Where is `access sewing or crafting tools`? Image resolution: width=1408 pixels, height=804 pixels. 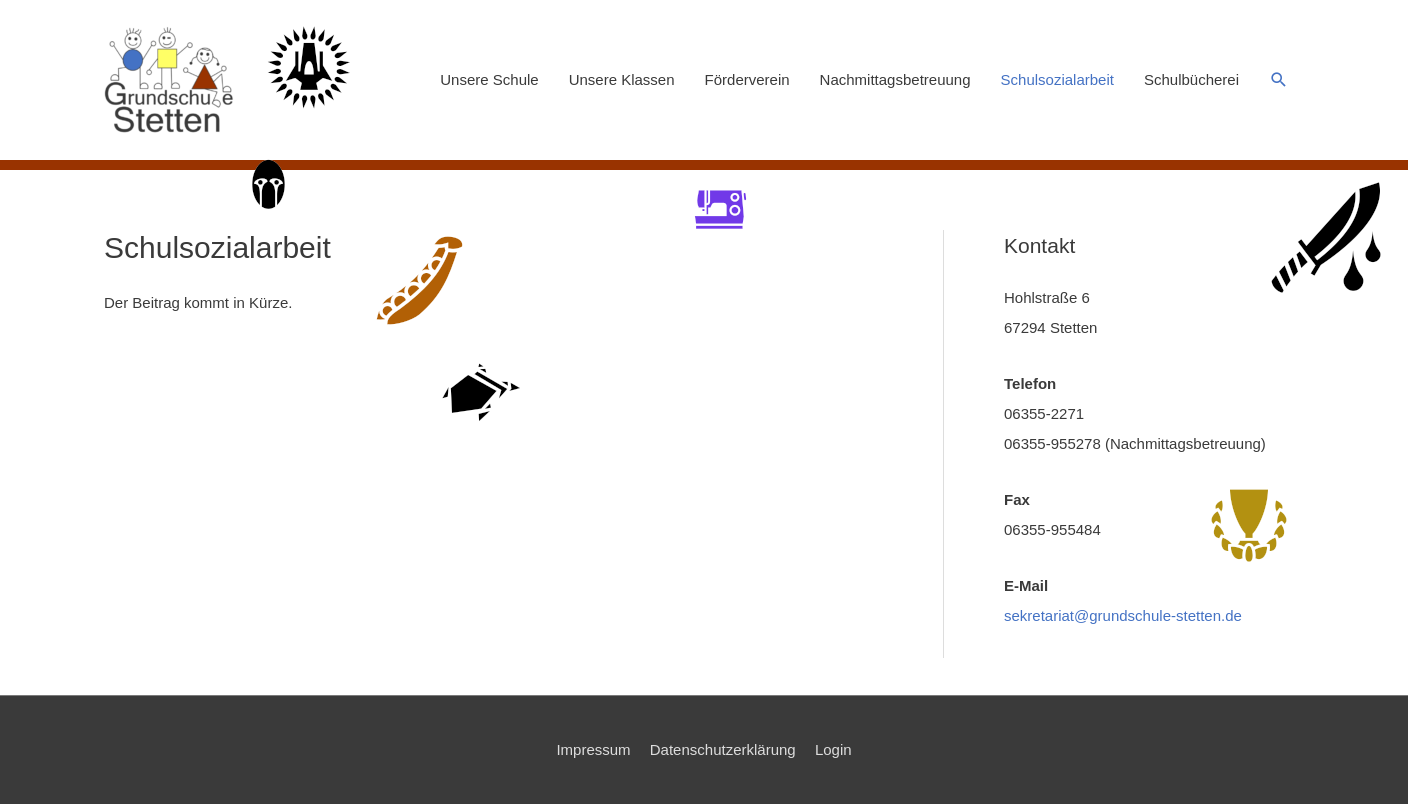
access sewing or crafting tools is located at coordinates (720, 205).